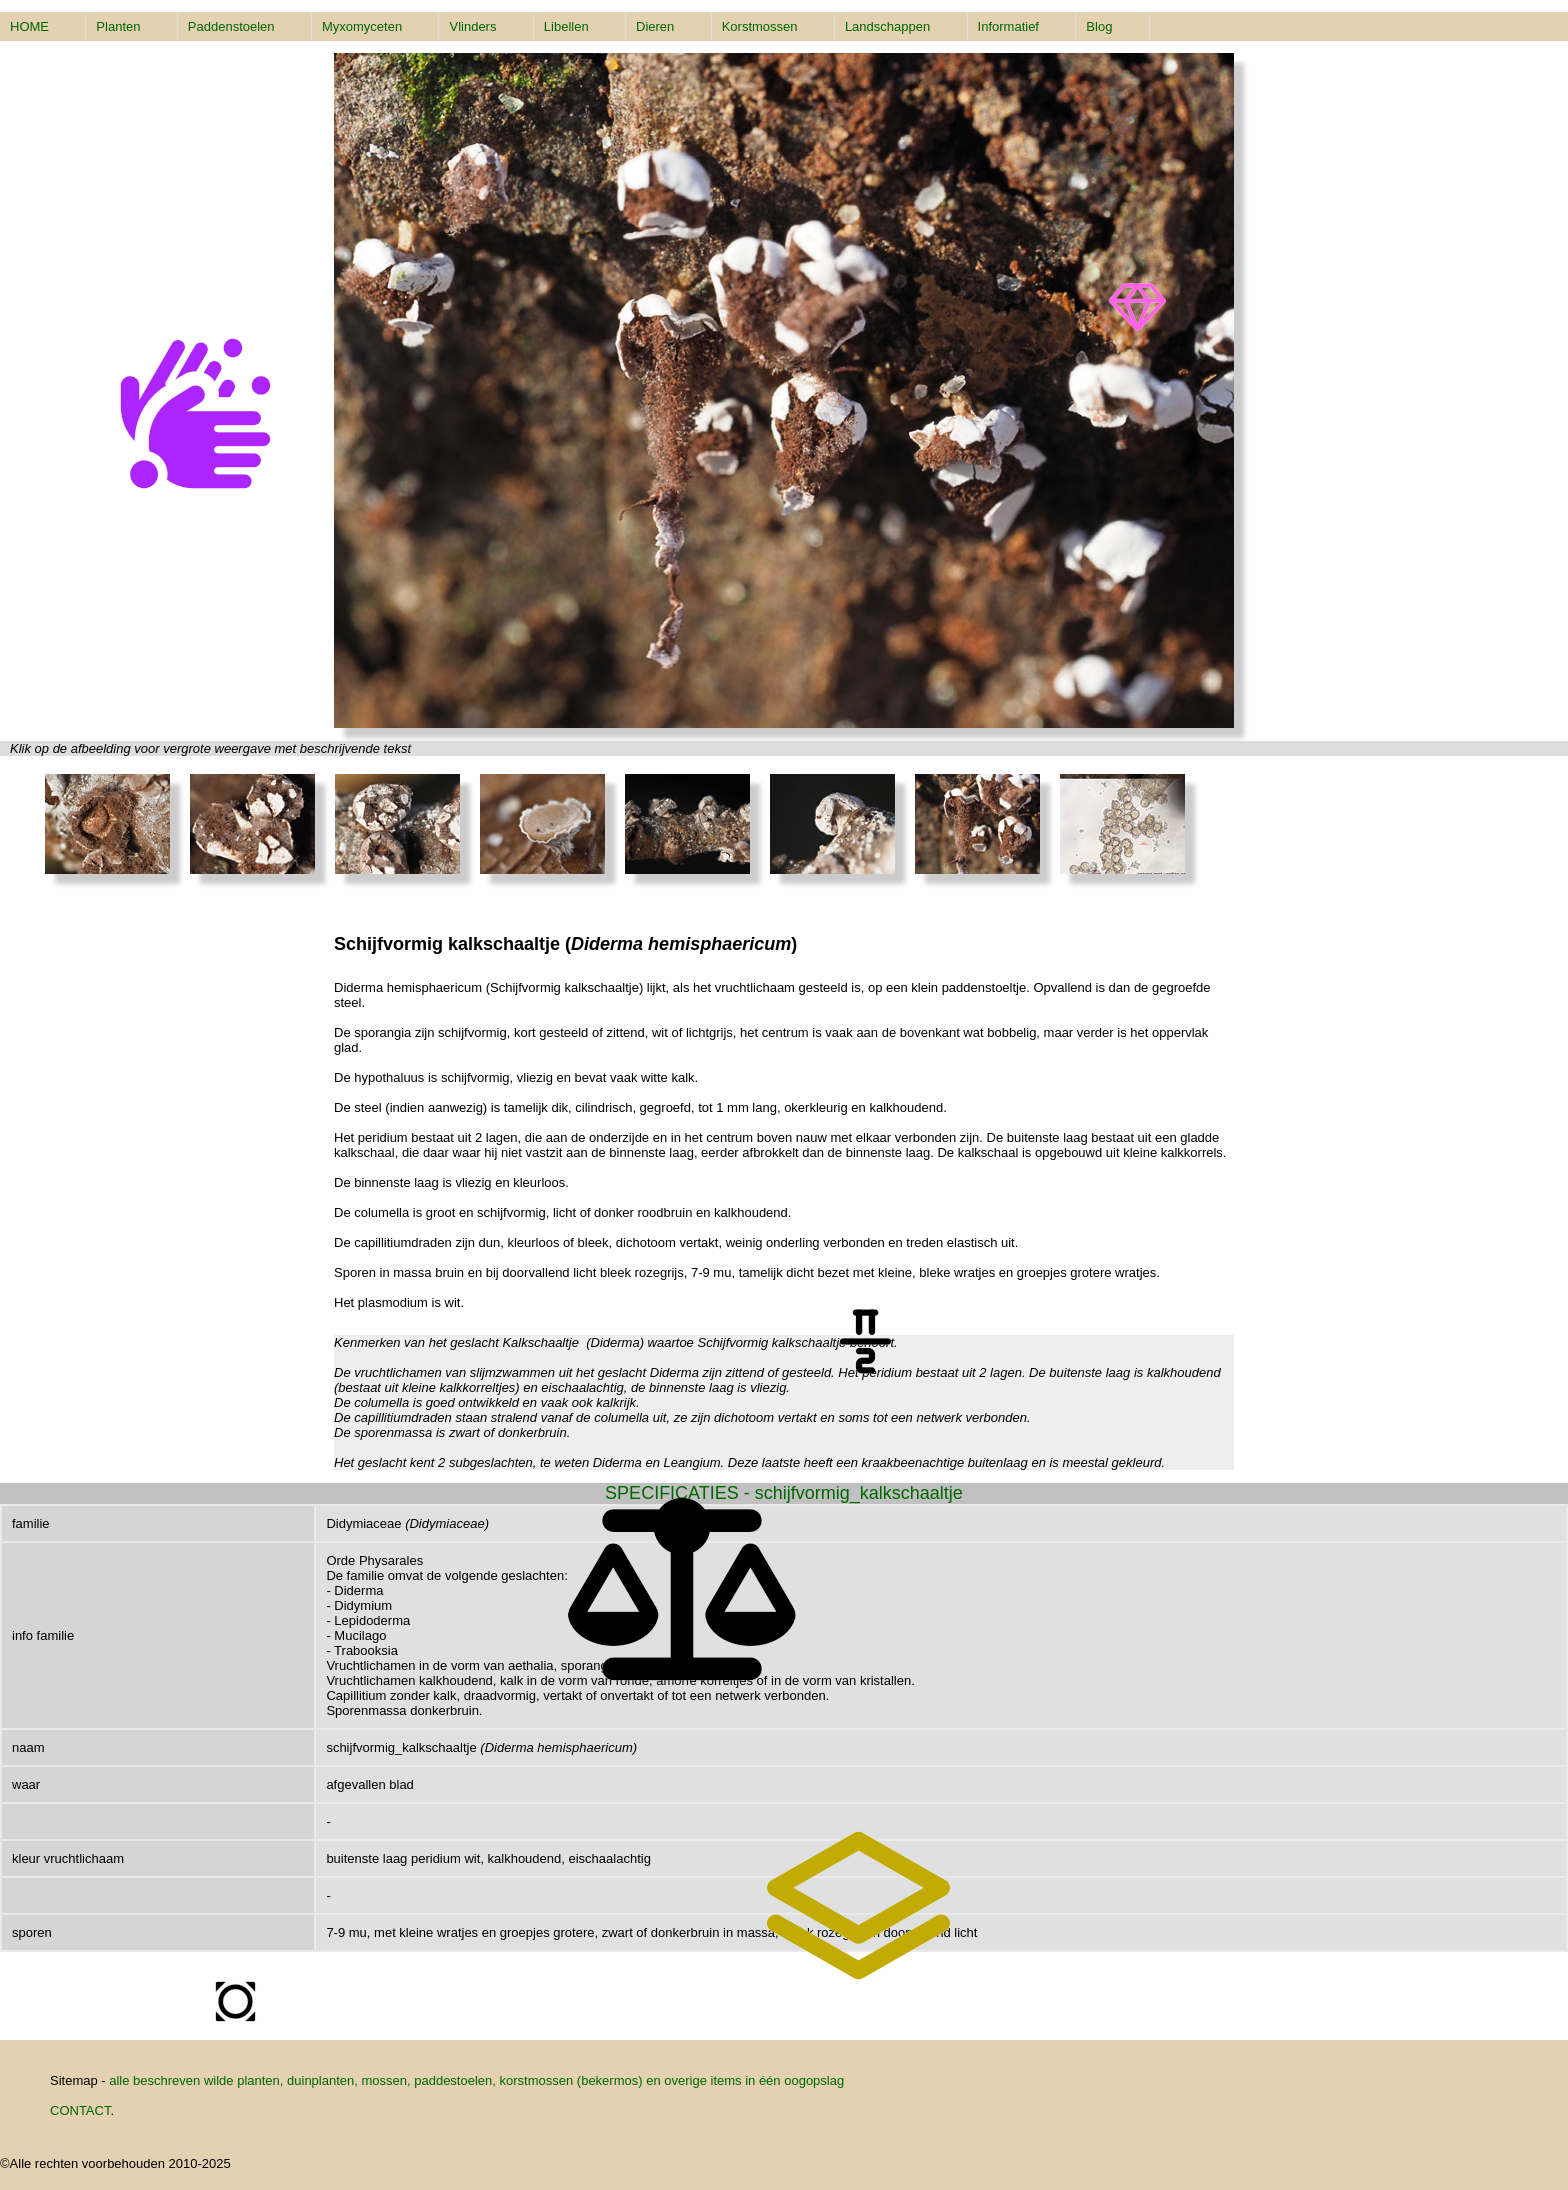 Image resolution: width=1568 pixels, height=2190 pixels. Describe the element at coordinates (195, 413) in the screenshot. I see `wash your hands reminder` at that location.